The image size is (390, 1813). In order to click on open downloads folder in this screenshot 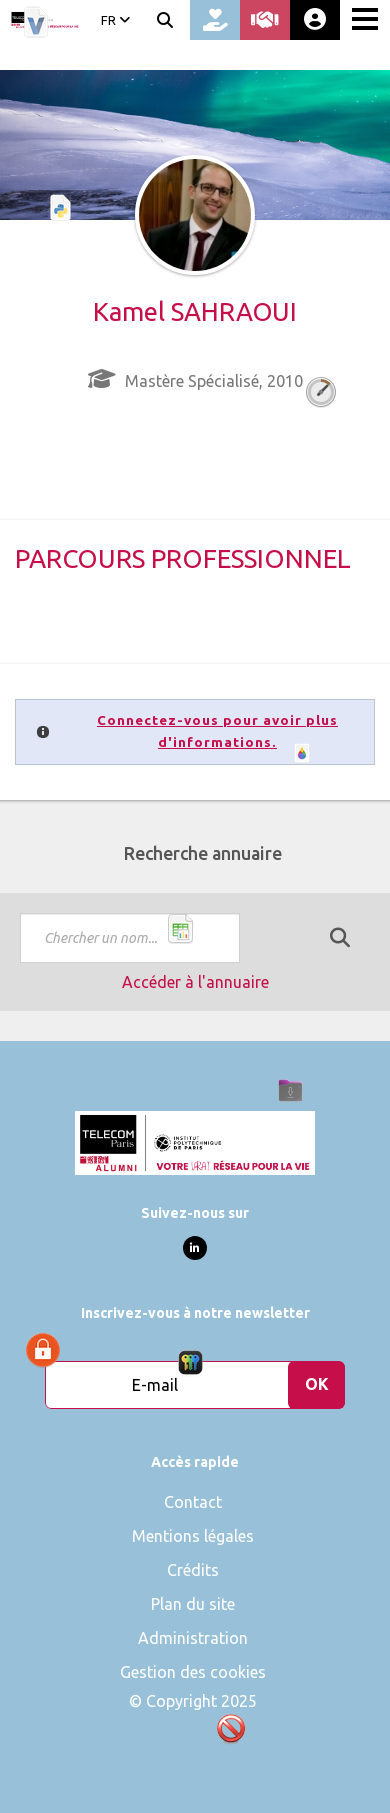, I will do `click(290, 1090)`.